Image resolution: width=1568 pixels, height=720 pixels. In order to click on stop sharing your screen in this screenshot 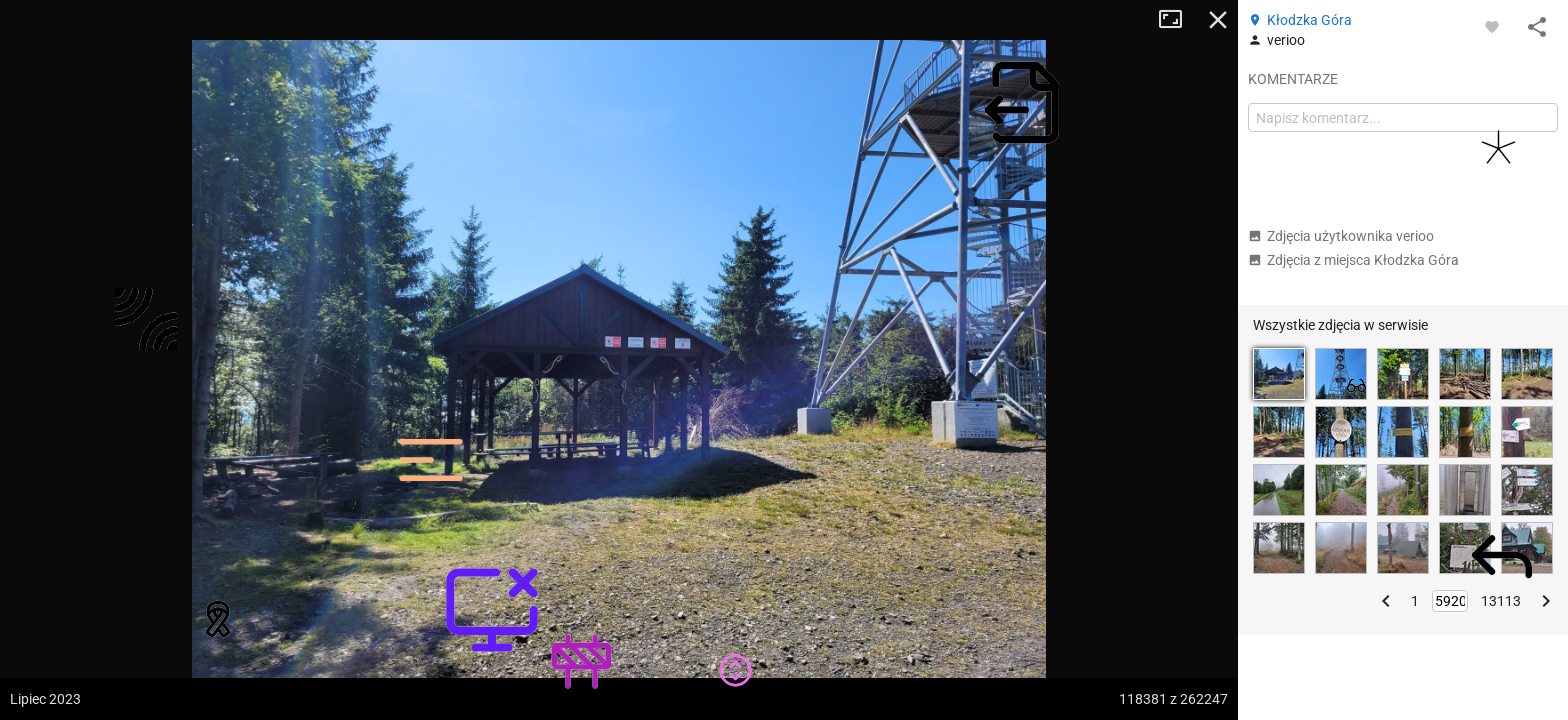, I will do `click(492, 610)`.